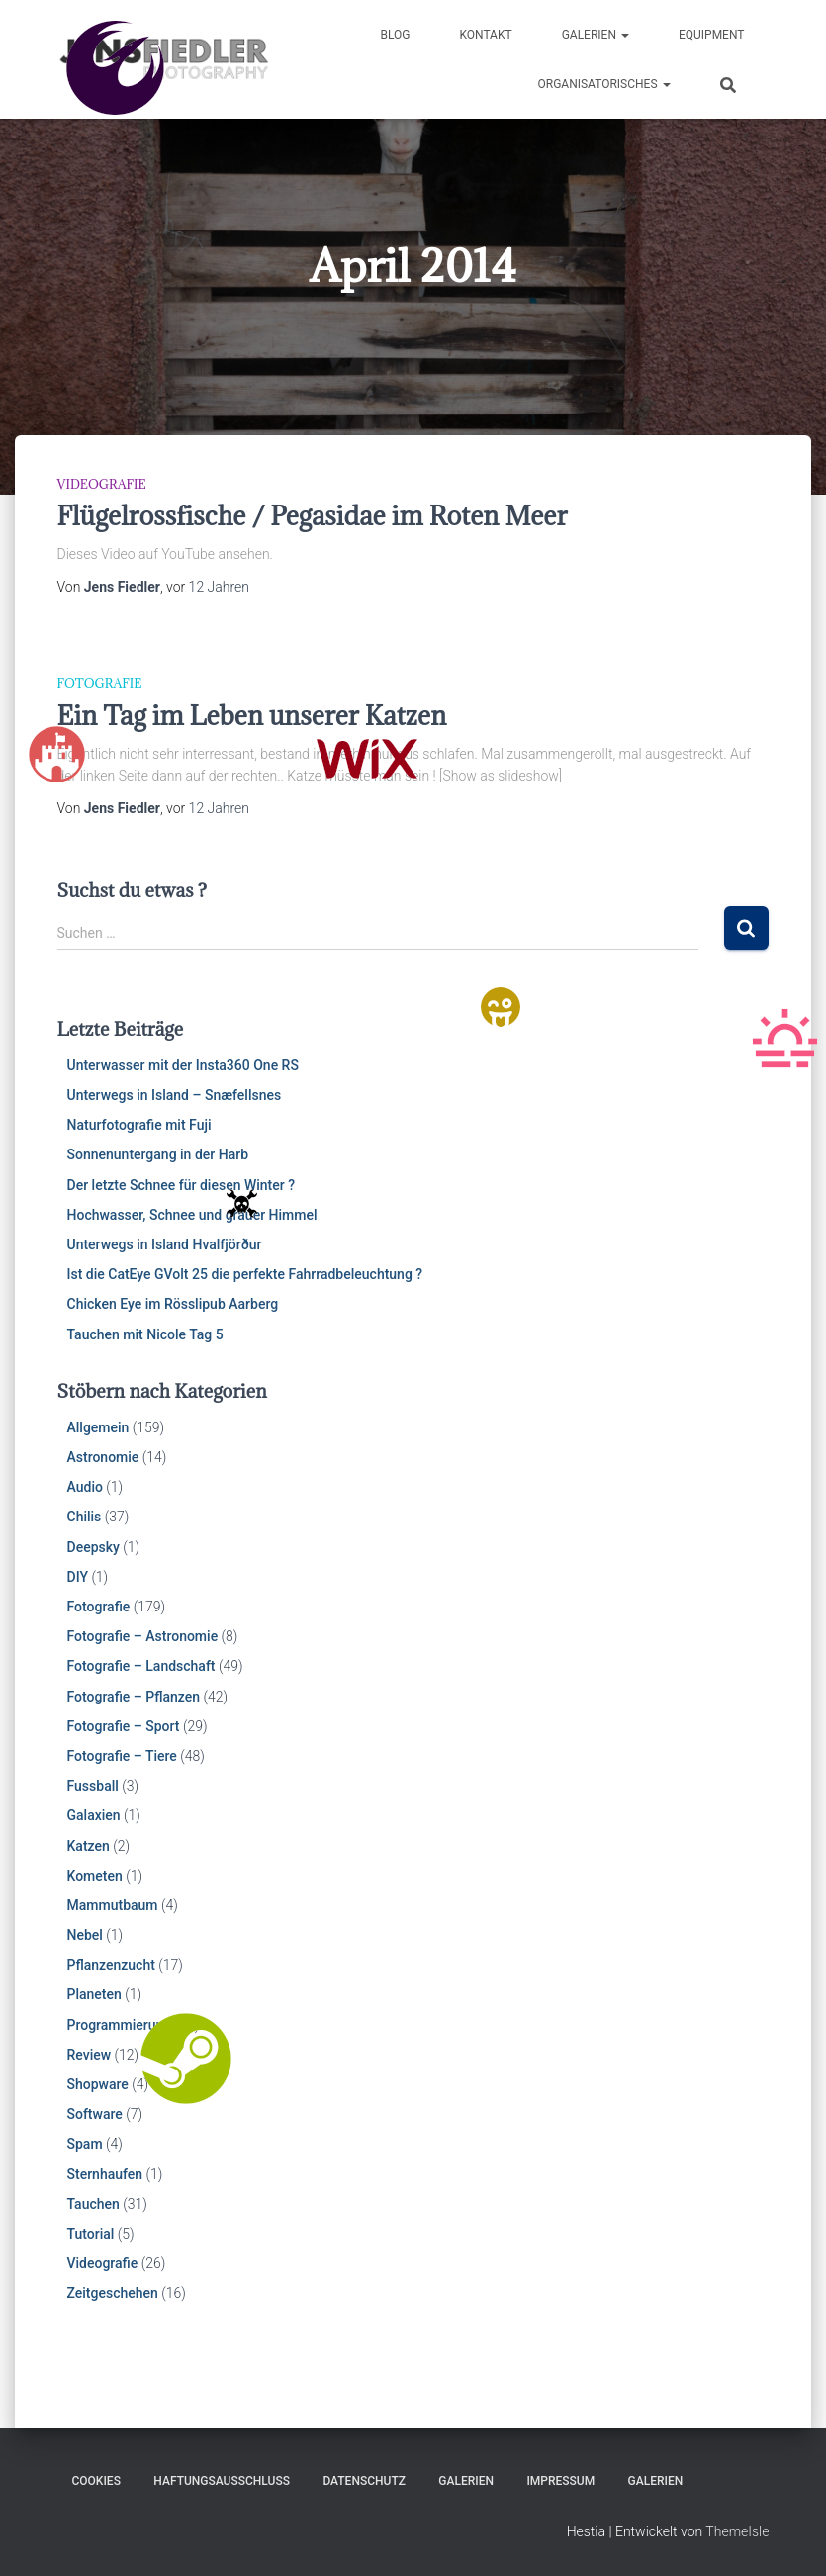 The image size is (826, 2576). Describe the element at coordinates (367, 759) in the screenshot. I see `visit or connect to wix website builder` at that location.